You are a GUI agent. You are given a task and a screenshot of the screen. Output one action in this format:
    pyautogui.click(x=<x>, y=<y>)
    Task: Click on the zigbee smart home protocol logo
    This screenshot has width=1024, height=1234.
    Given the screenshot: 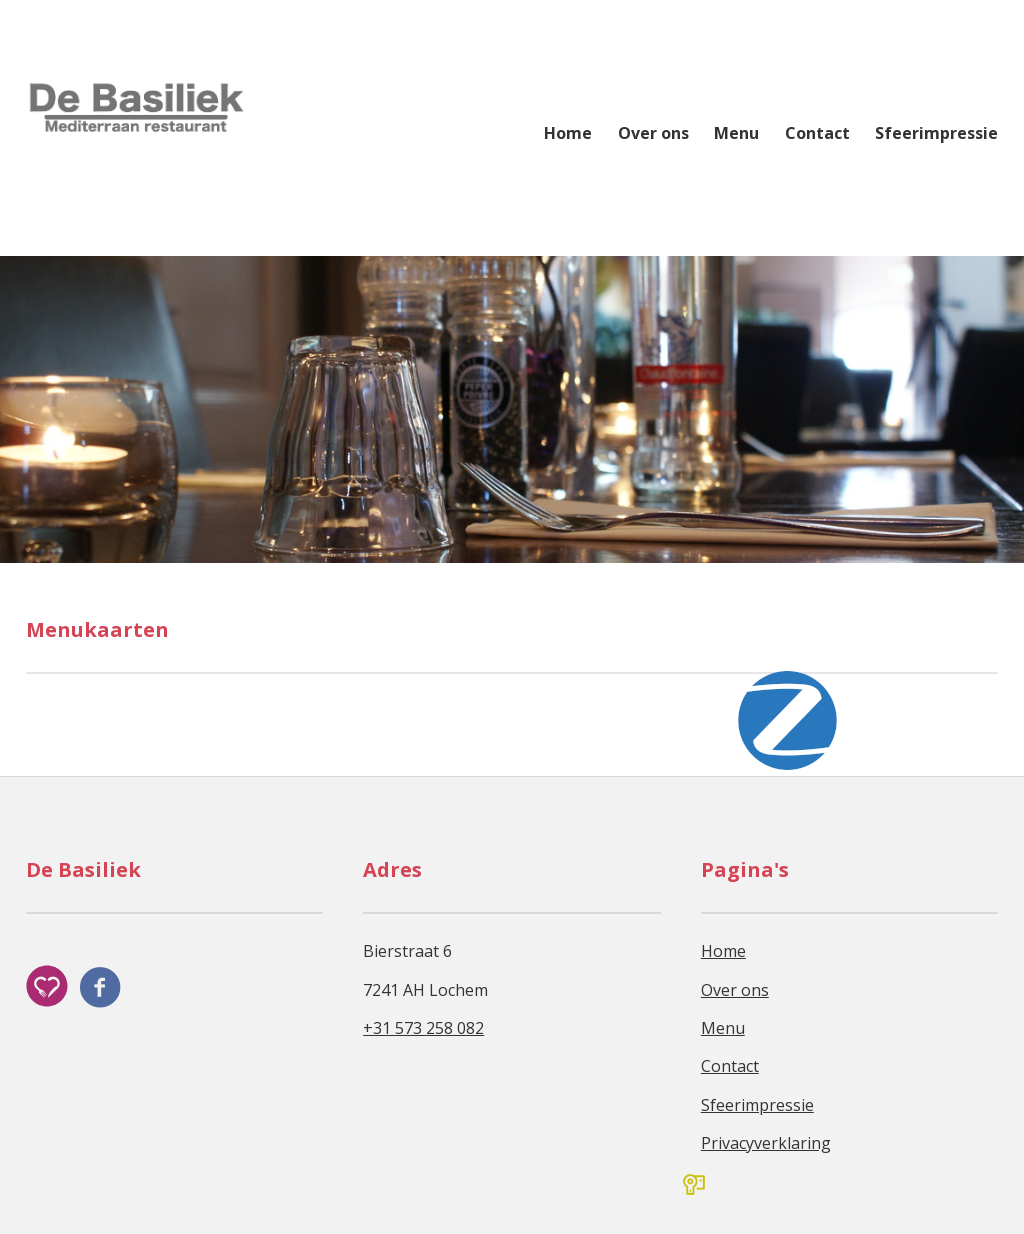 What is the action you would take?
    pyautogui.click(x=787, y=720)
    